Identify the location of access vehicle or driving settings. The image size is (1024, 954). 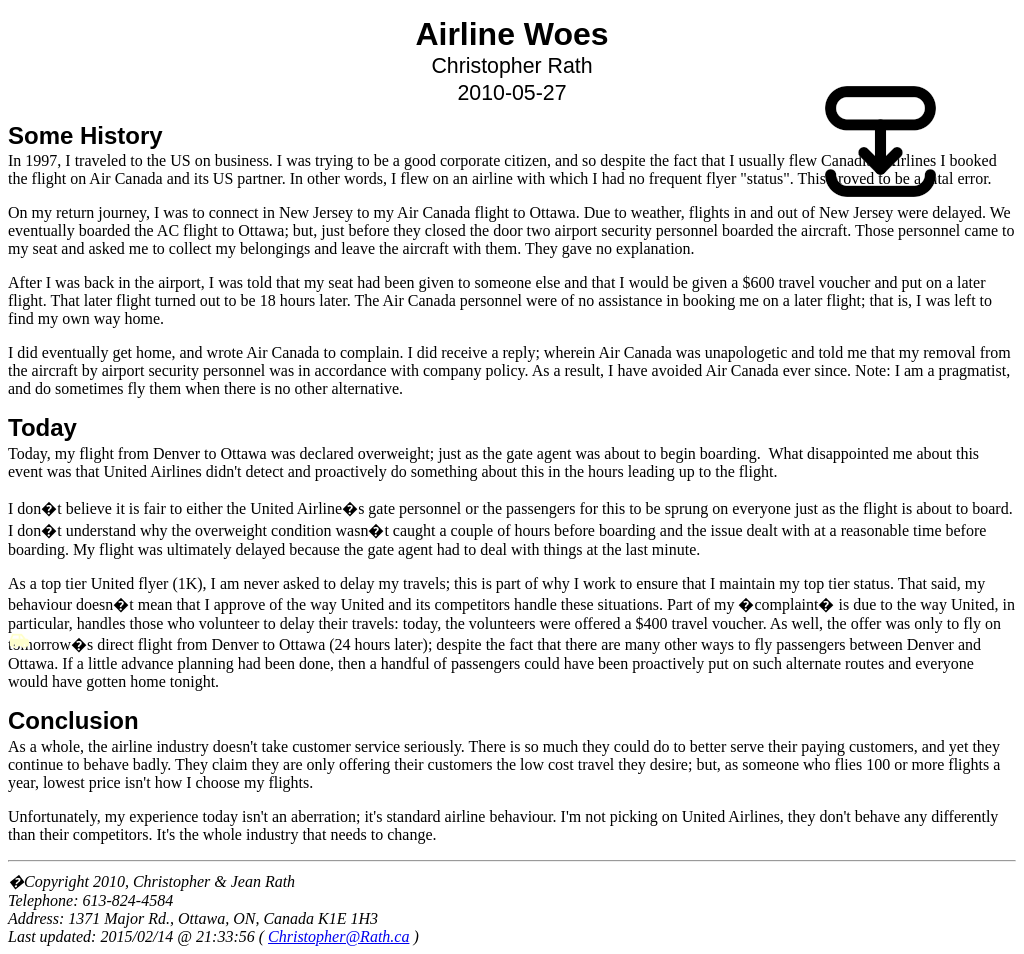
(19, 640).